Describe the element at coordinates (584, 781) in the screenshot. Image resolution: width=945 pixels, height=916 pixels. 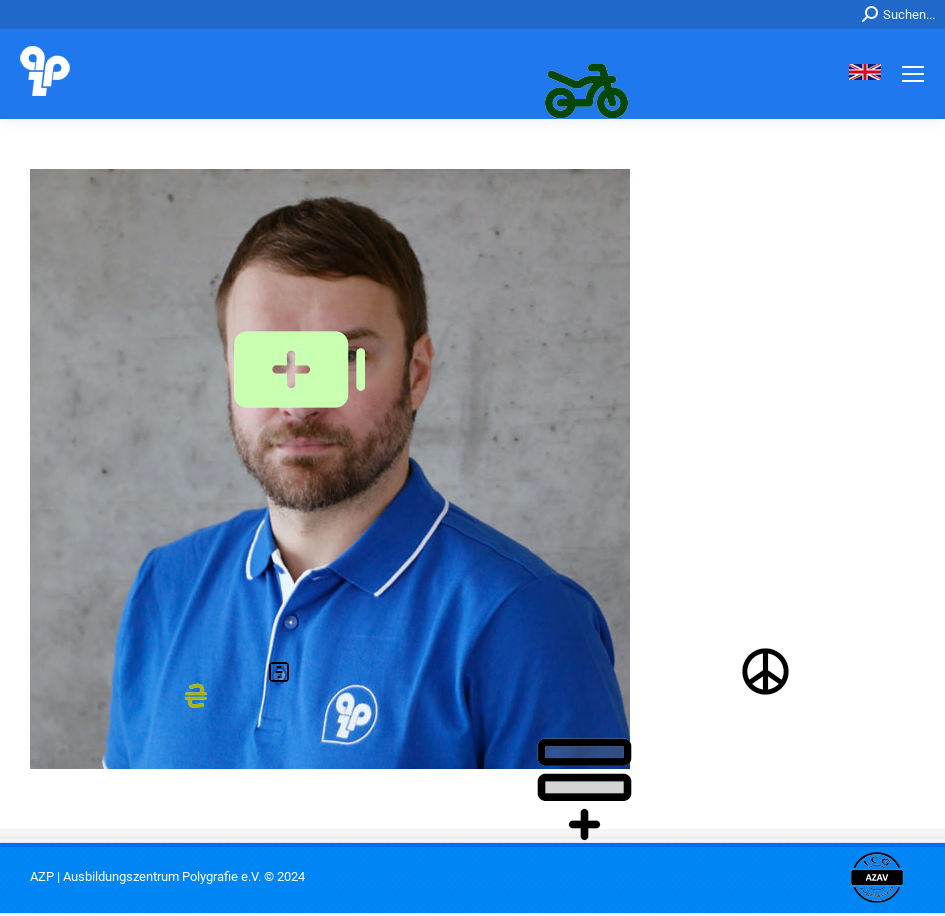
I see `add a new row below` at that location.